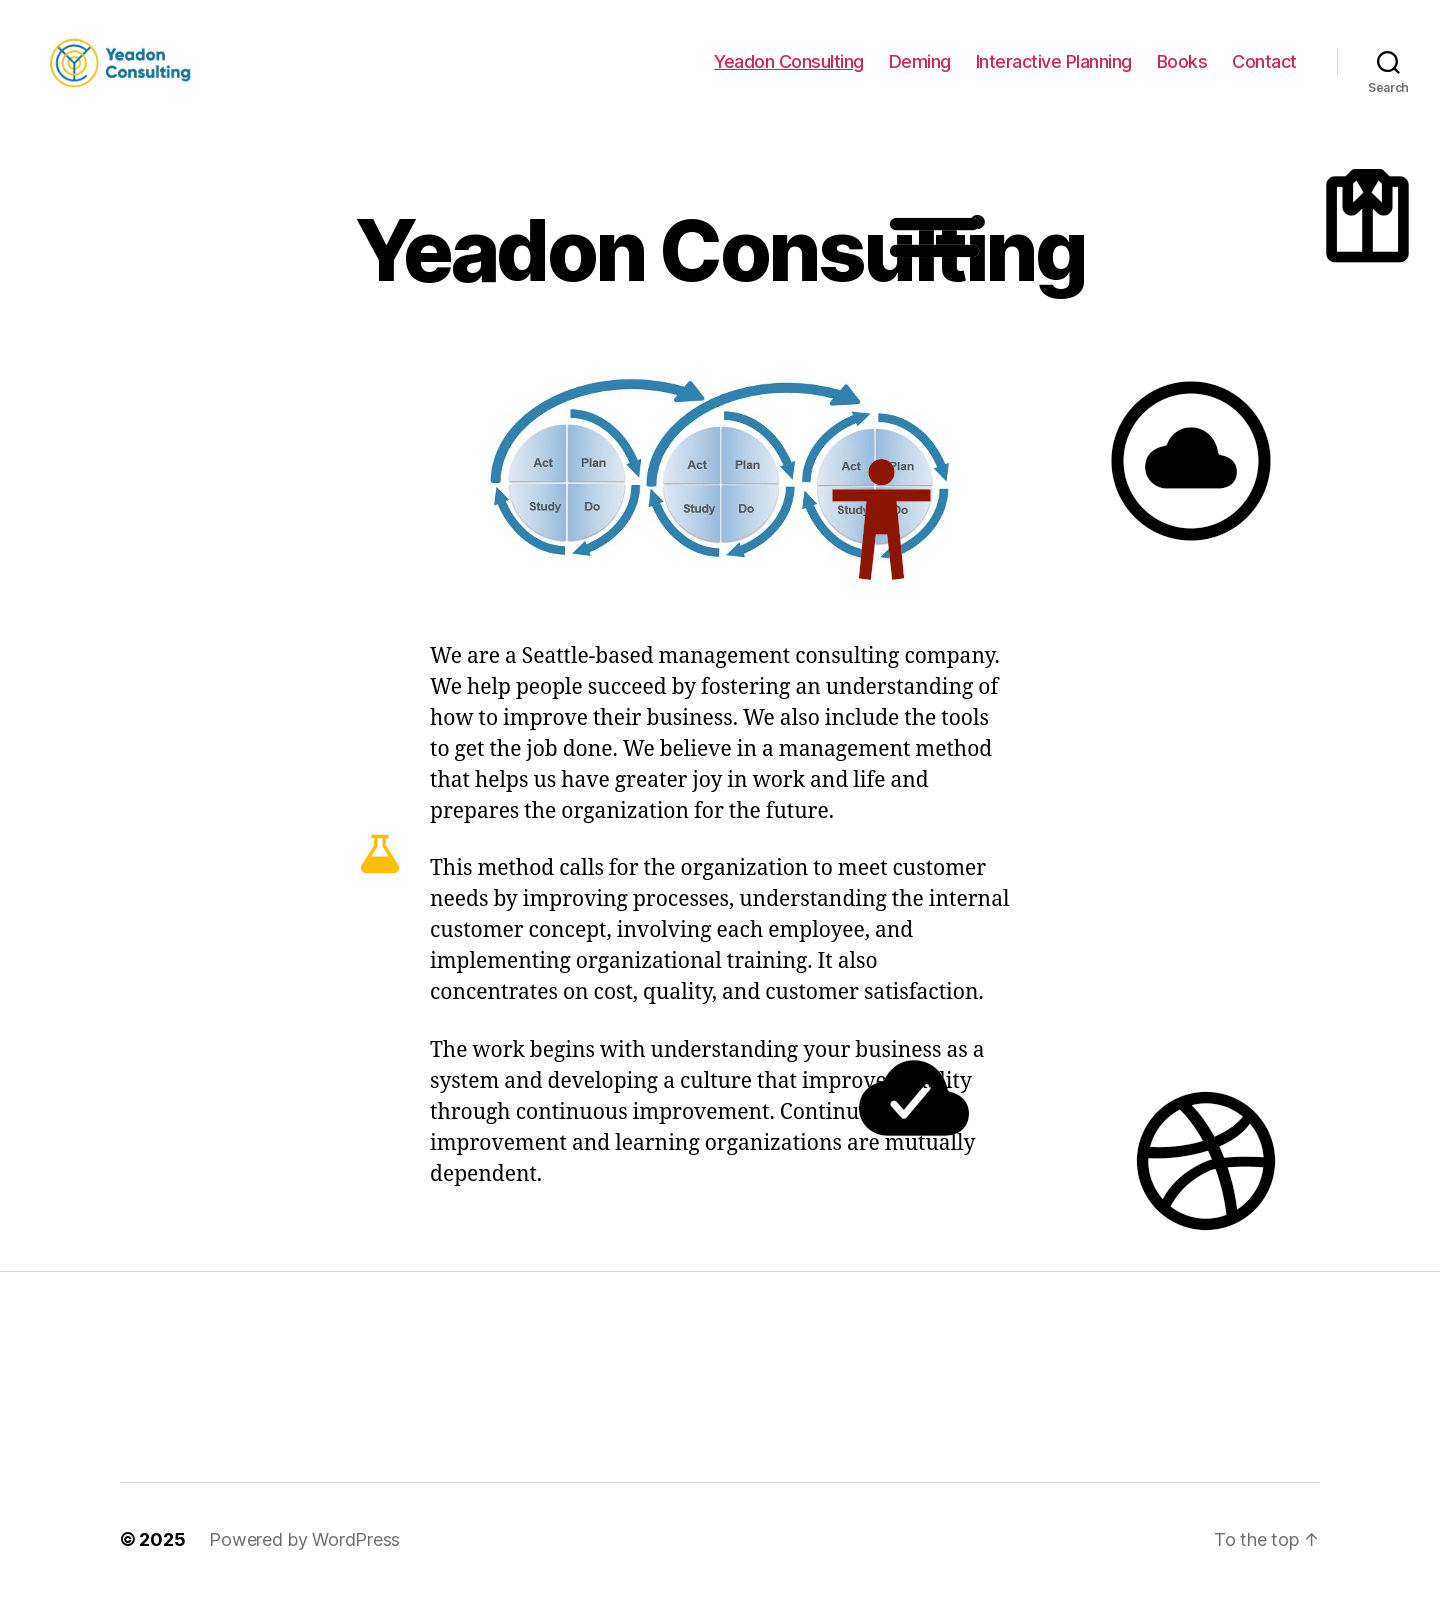 This screenshot has width=1440, height=1619. What do you see at coordinates (914, 1098) in the screenshot?
I see `file successfully uploaded to cloud storage` at bounding box center [914, 1098].